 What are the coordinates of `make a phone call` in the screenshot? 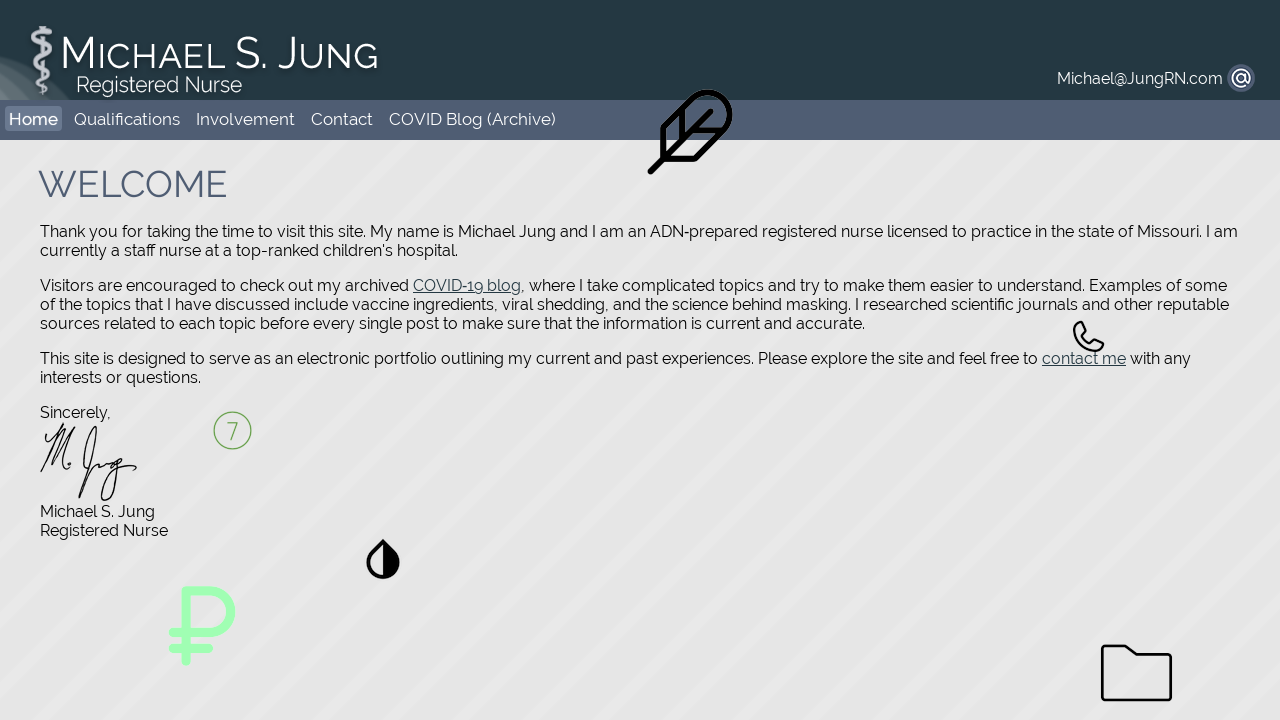 It's located at (1088, 337).